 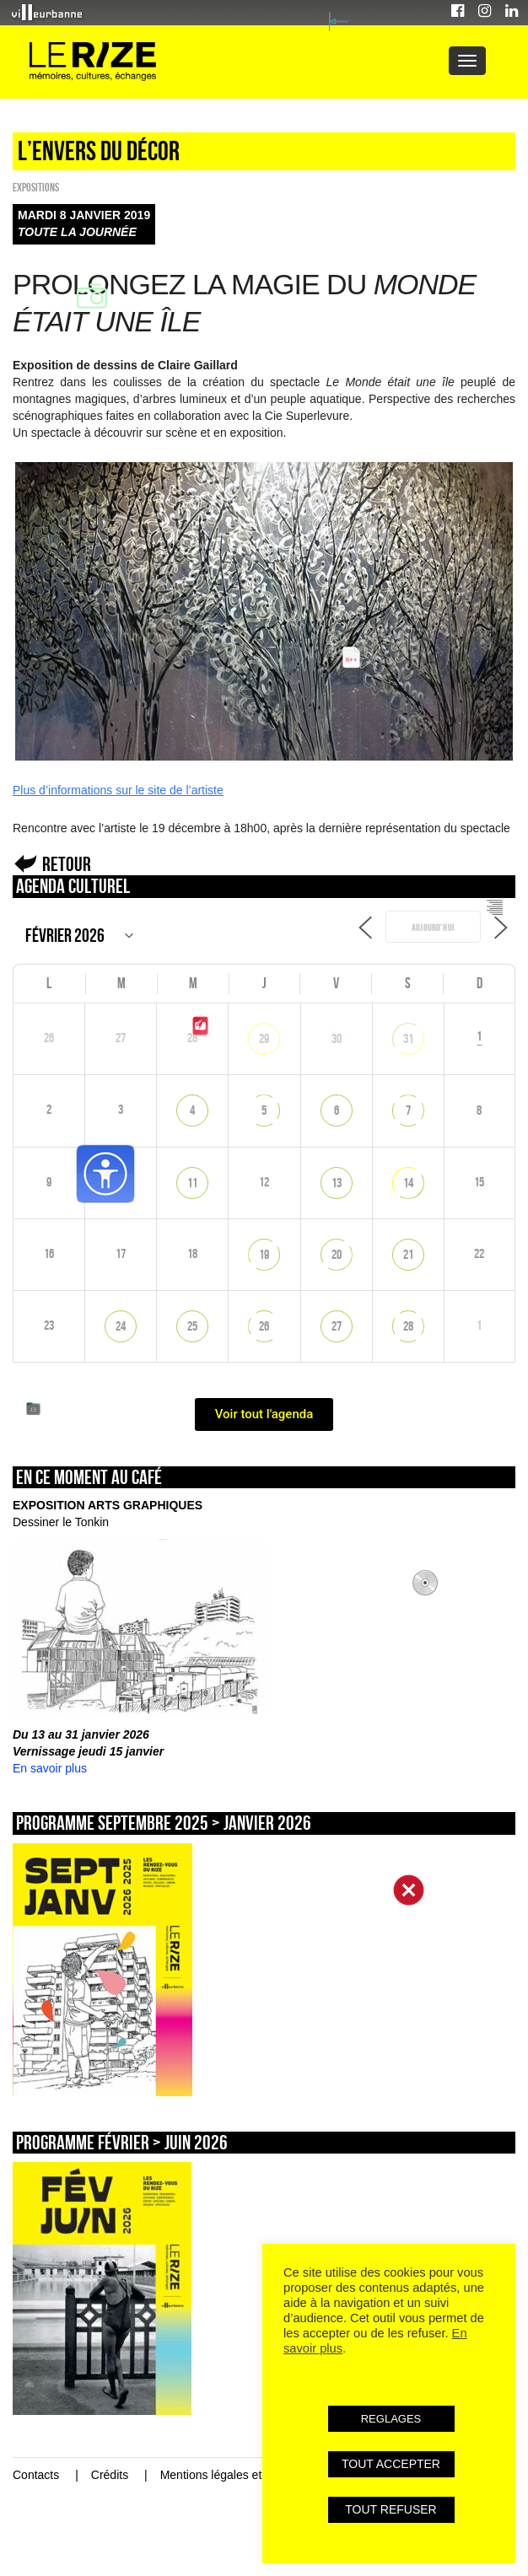 What do you see at coordinates (33, 1408) in the screenshot?
I see `open your videos folder` at bounding box center [33, 1408].